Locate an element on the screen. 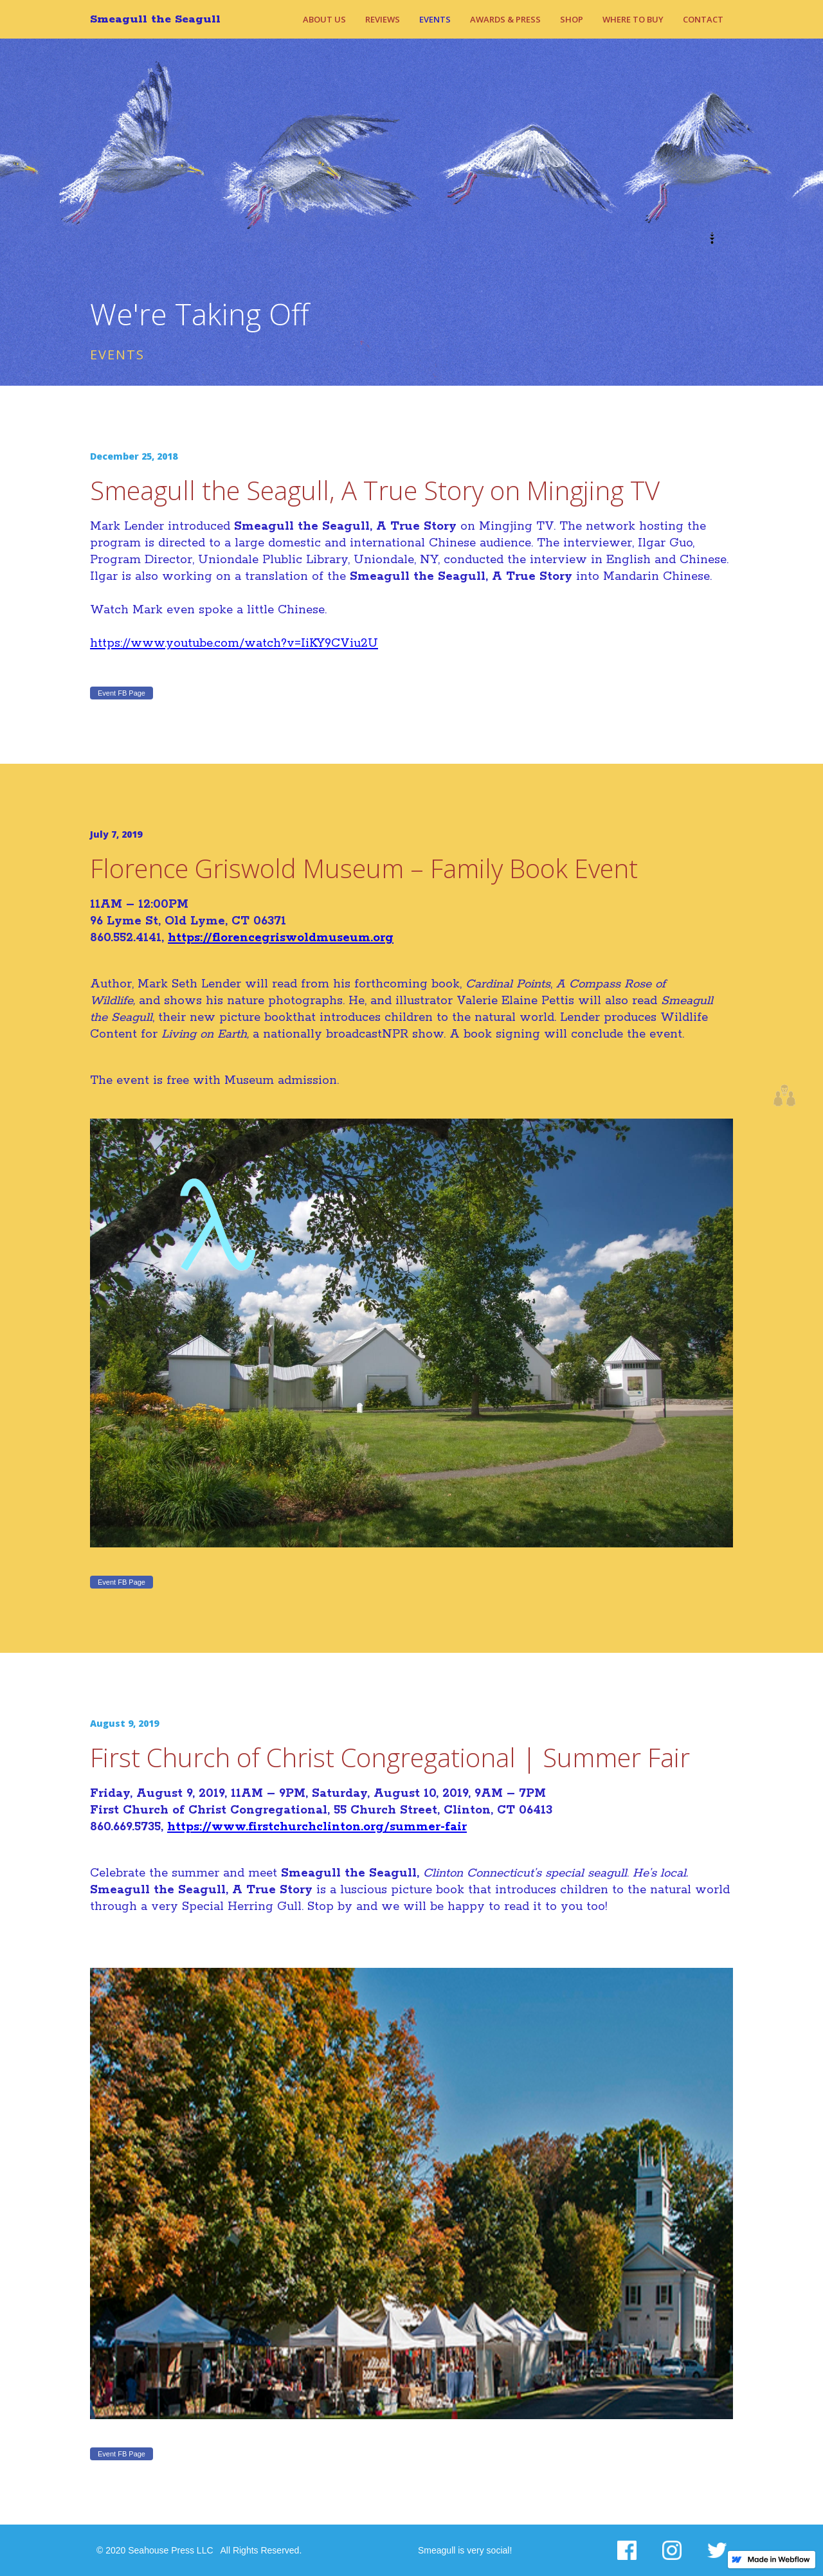 The width and height of the screenshot is (823, 2576). access lambda or serverless function settings is located at coordinates (215, 1225).